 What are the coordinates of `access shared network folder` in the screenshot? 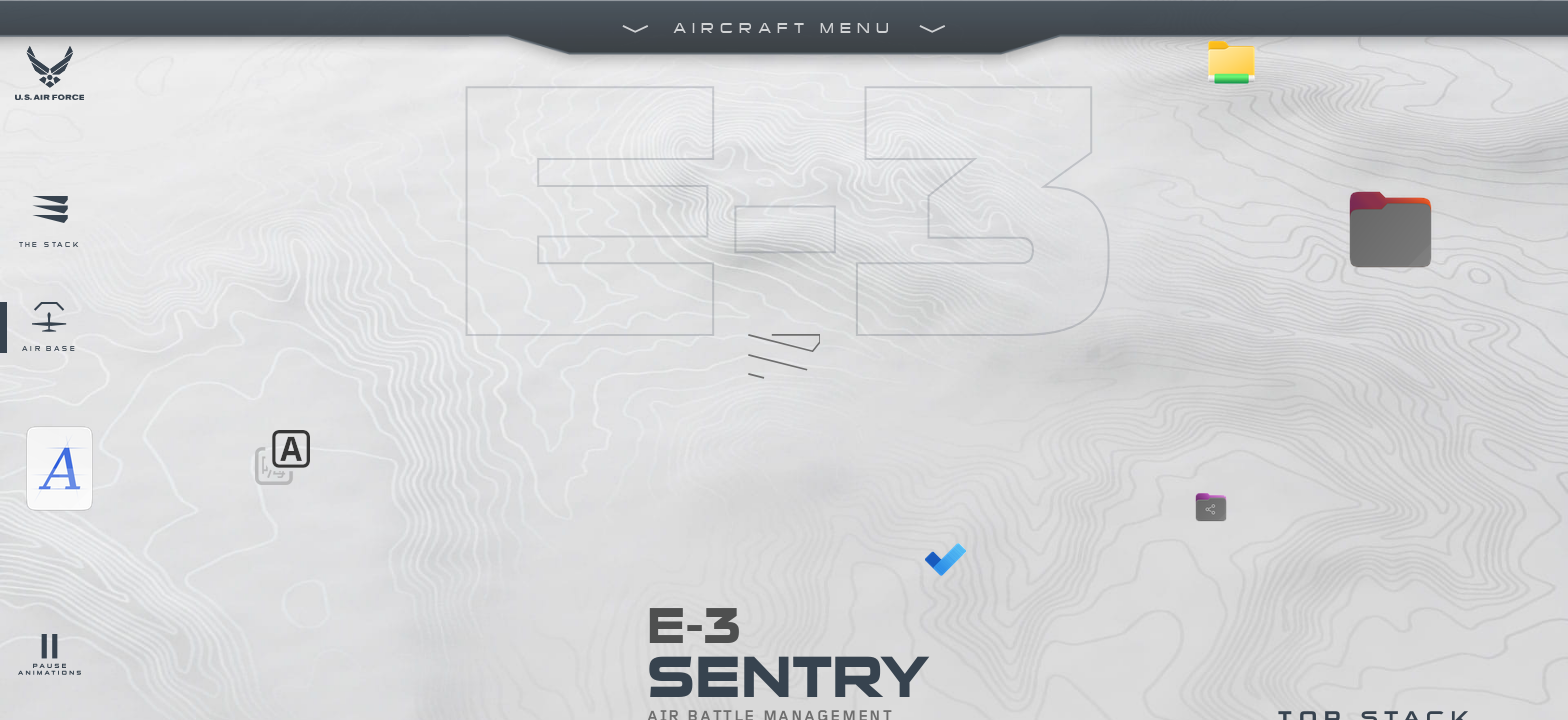 It's located at (1231, 60).